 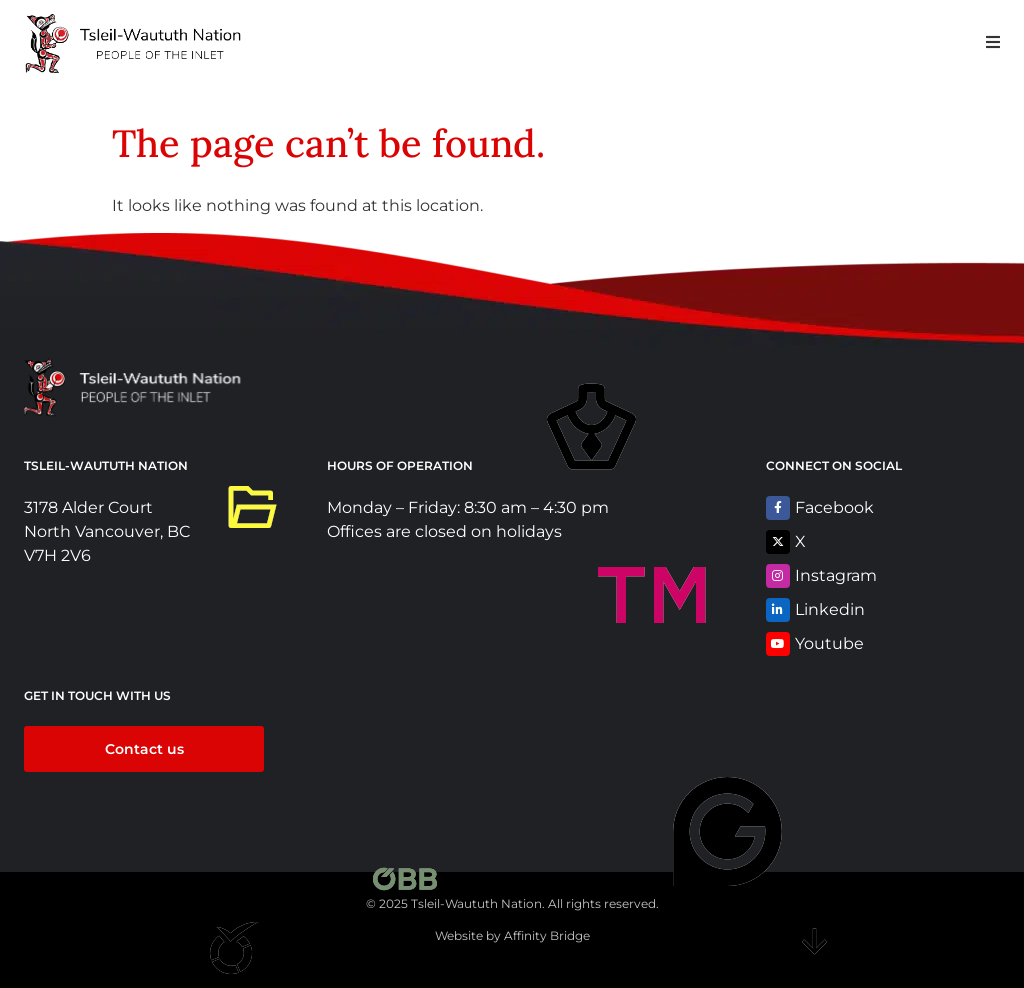 I want to click on open LimeSurvey application, so click(x=234, y=948).